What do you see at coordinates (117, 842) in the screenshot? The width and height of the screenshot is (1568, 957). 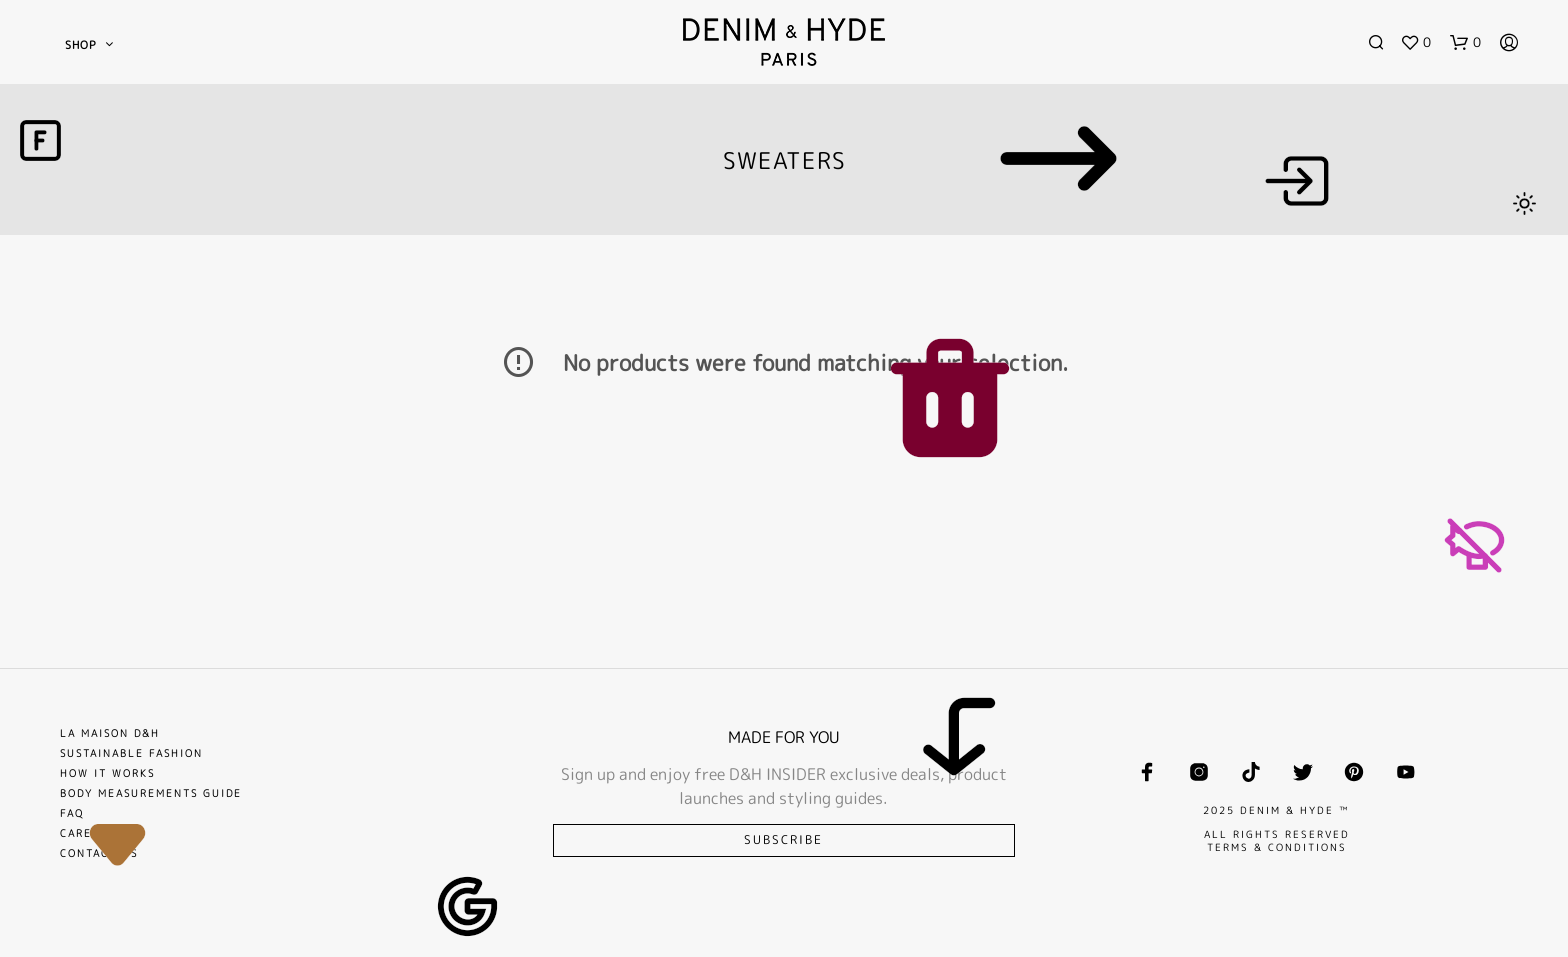 I see `expand dropdown menu` at bounding box center [117, 842].